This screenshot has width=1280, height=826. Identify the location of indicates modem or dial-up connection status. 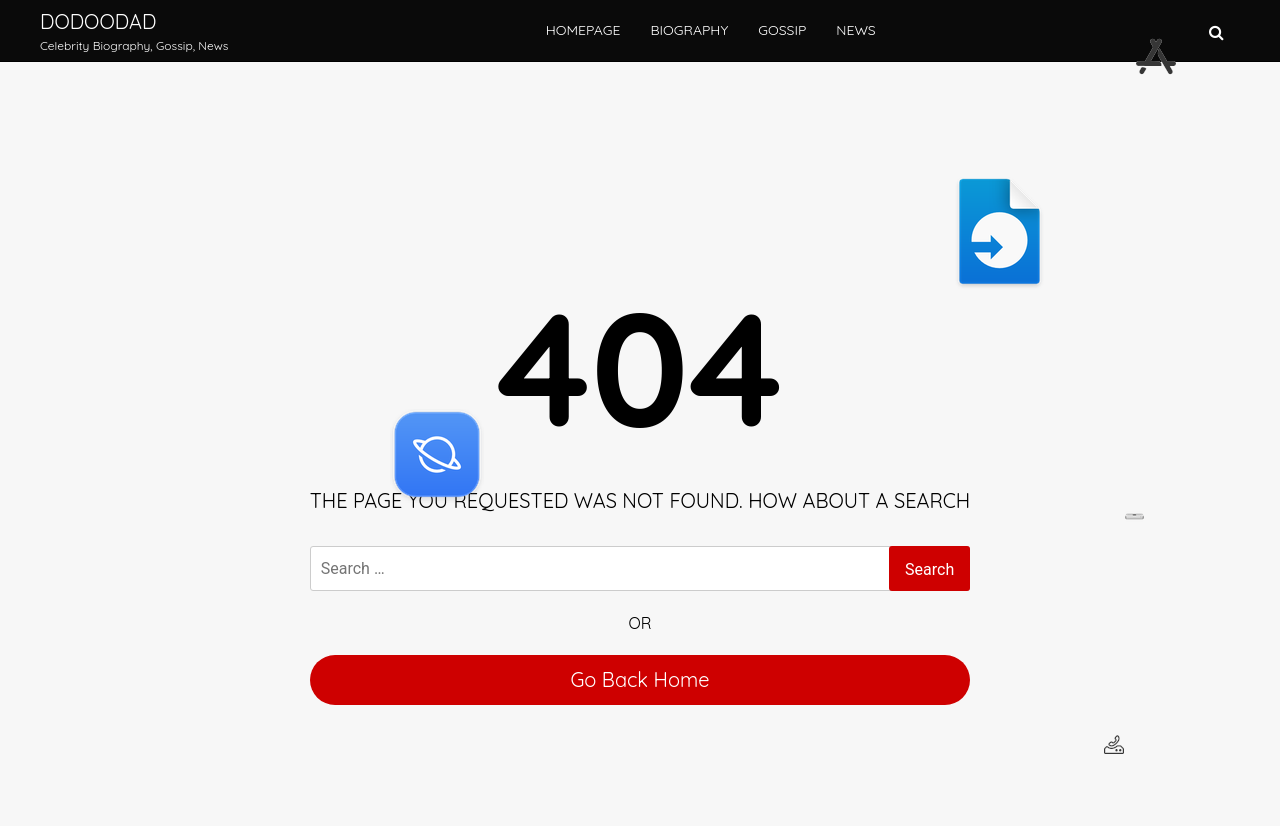
(1114, 744).